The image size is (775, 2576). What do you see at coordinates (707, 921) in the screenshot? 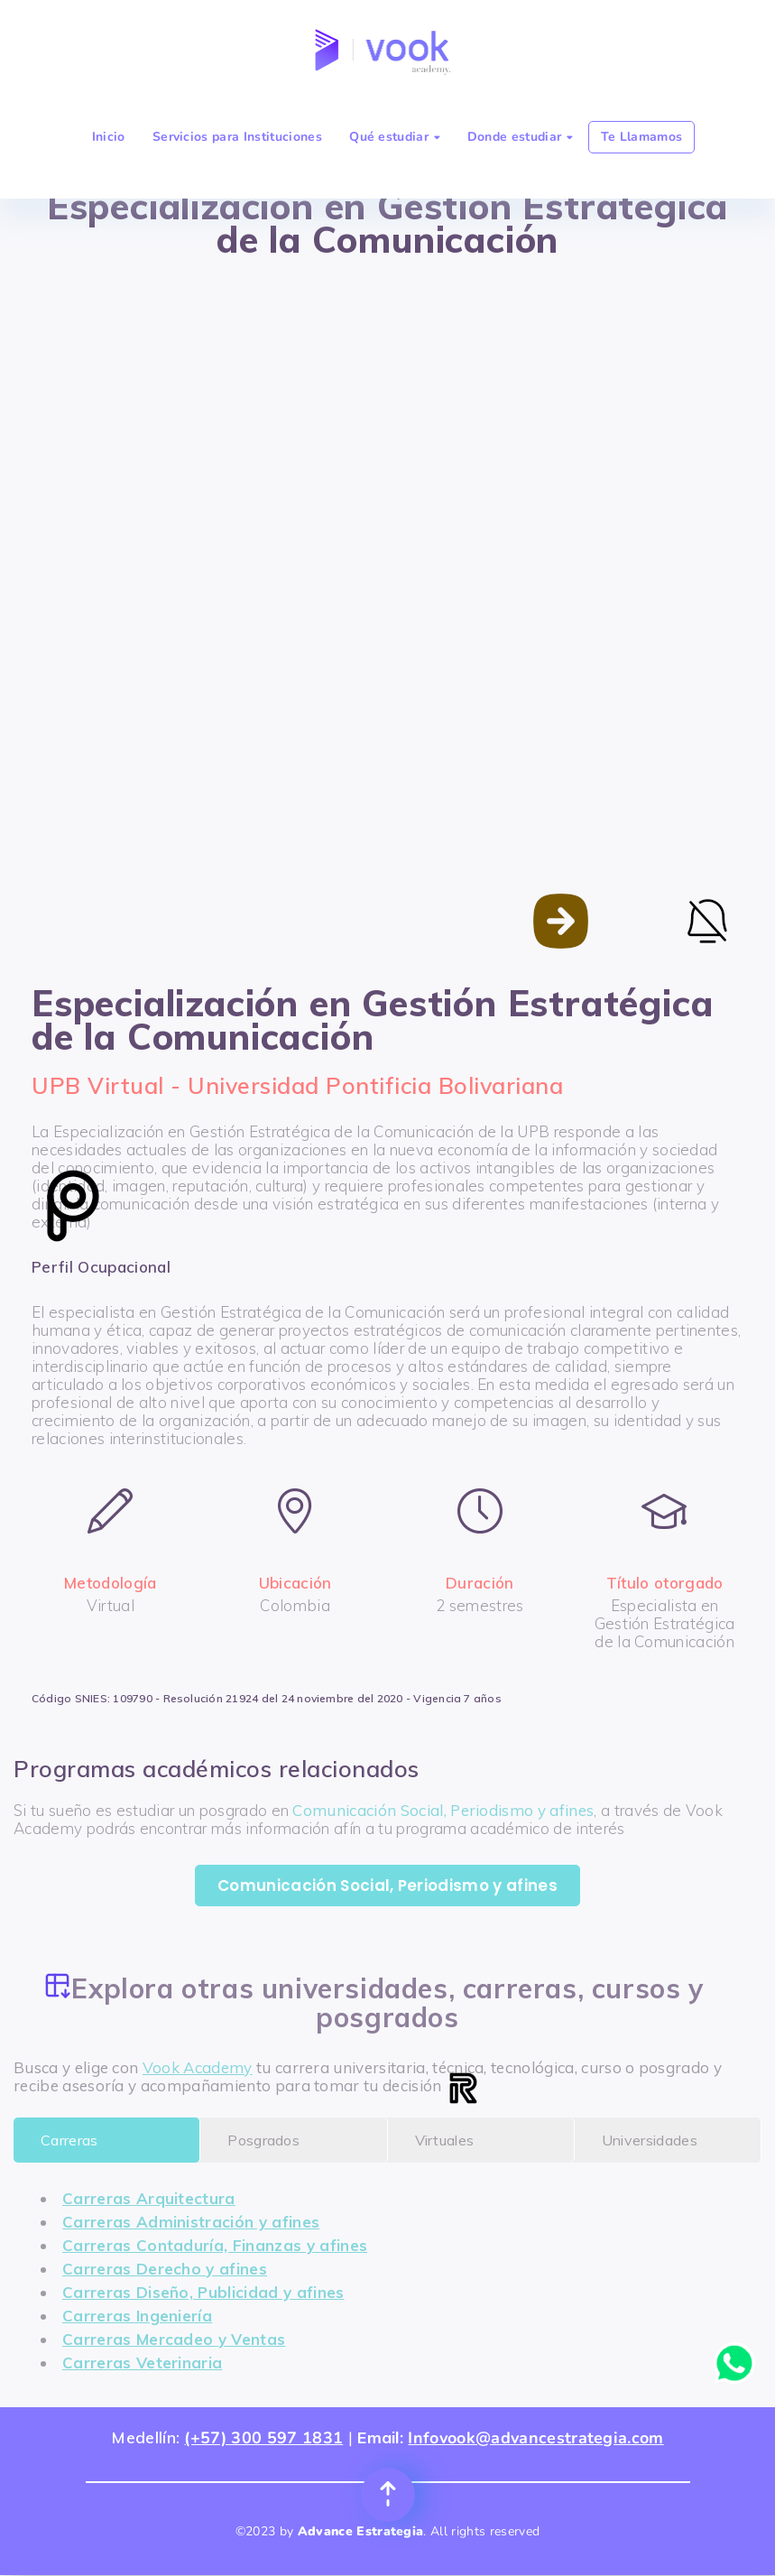
I see `mute notifications` at bounding box center [707, 921].